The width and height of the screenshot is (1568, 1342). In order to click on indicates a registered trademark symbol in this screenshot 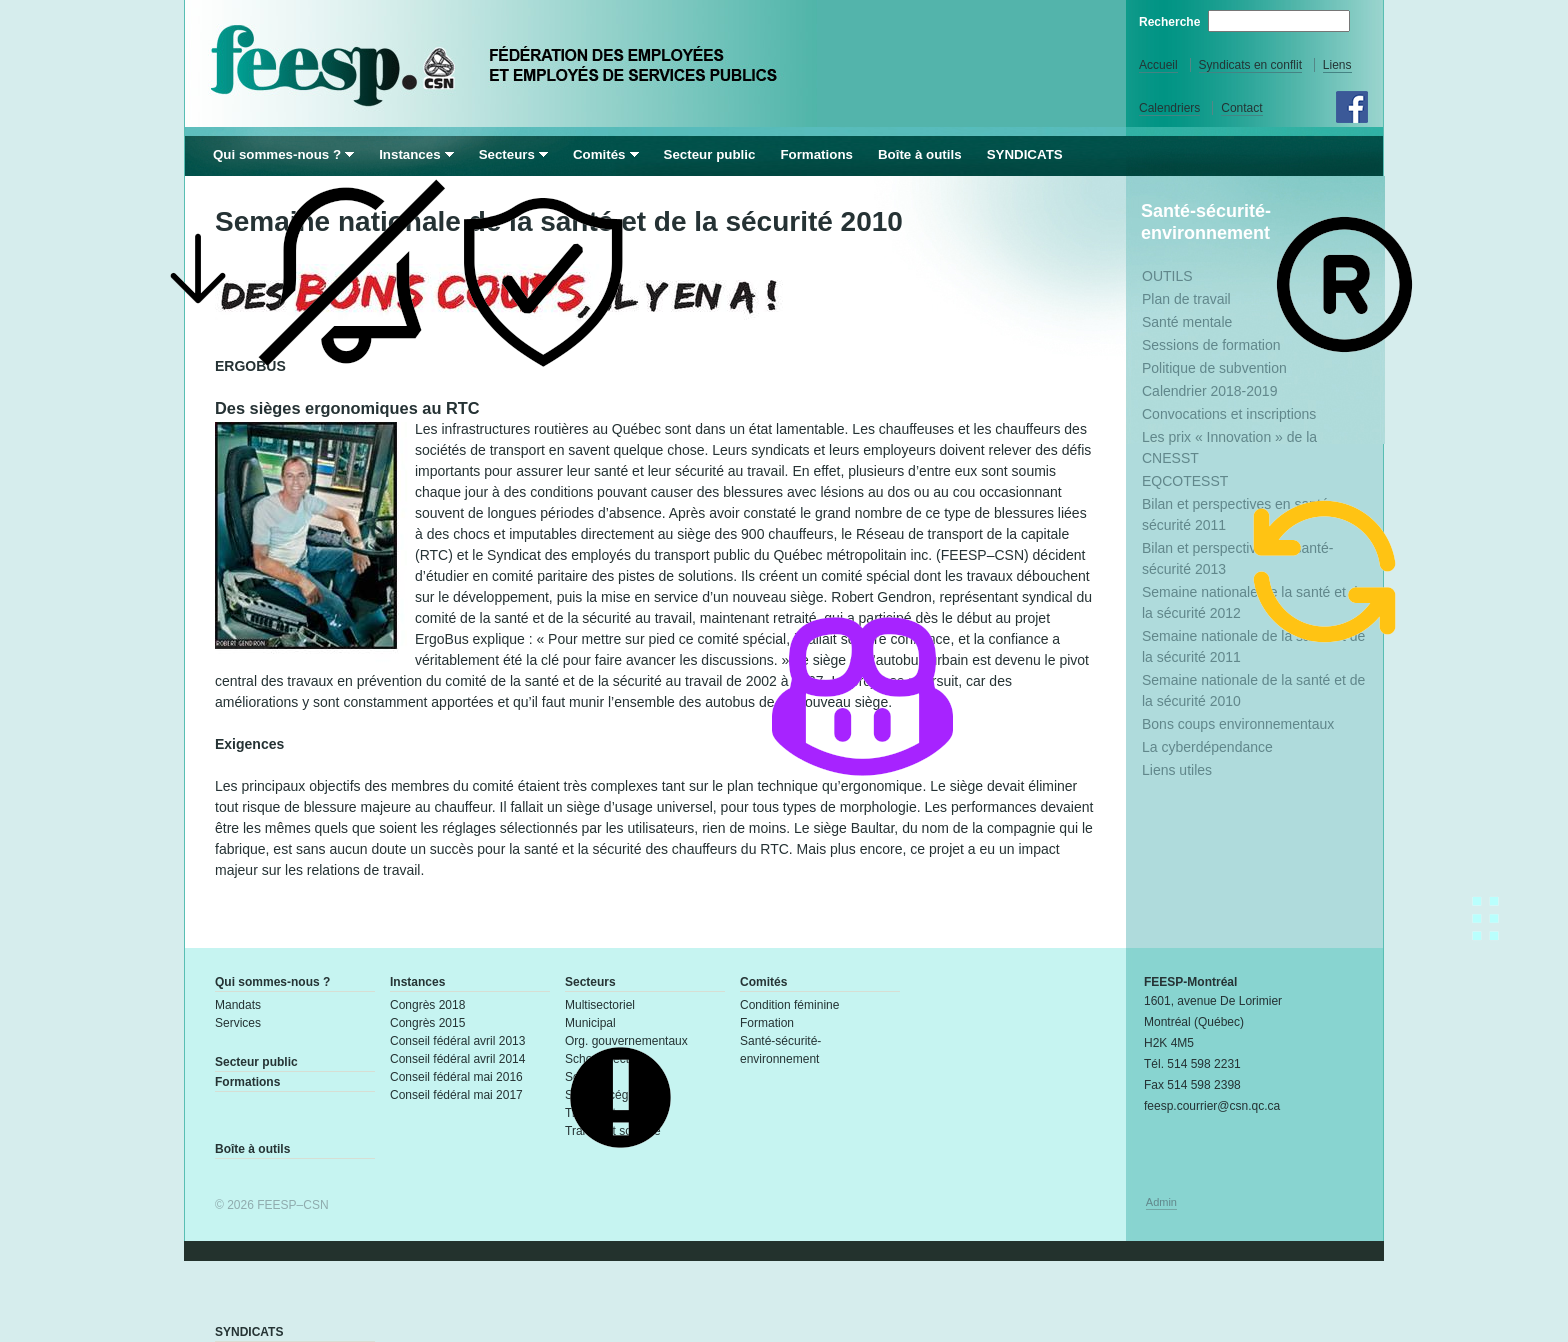, I will do `click(1344, 284)`.